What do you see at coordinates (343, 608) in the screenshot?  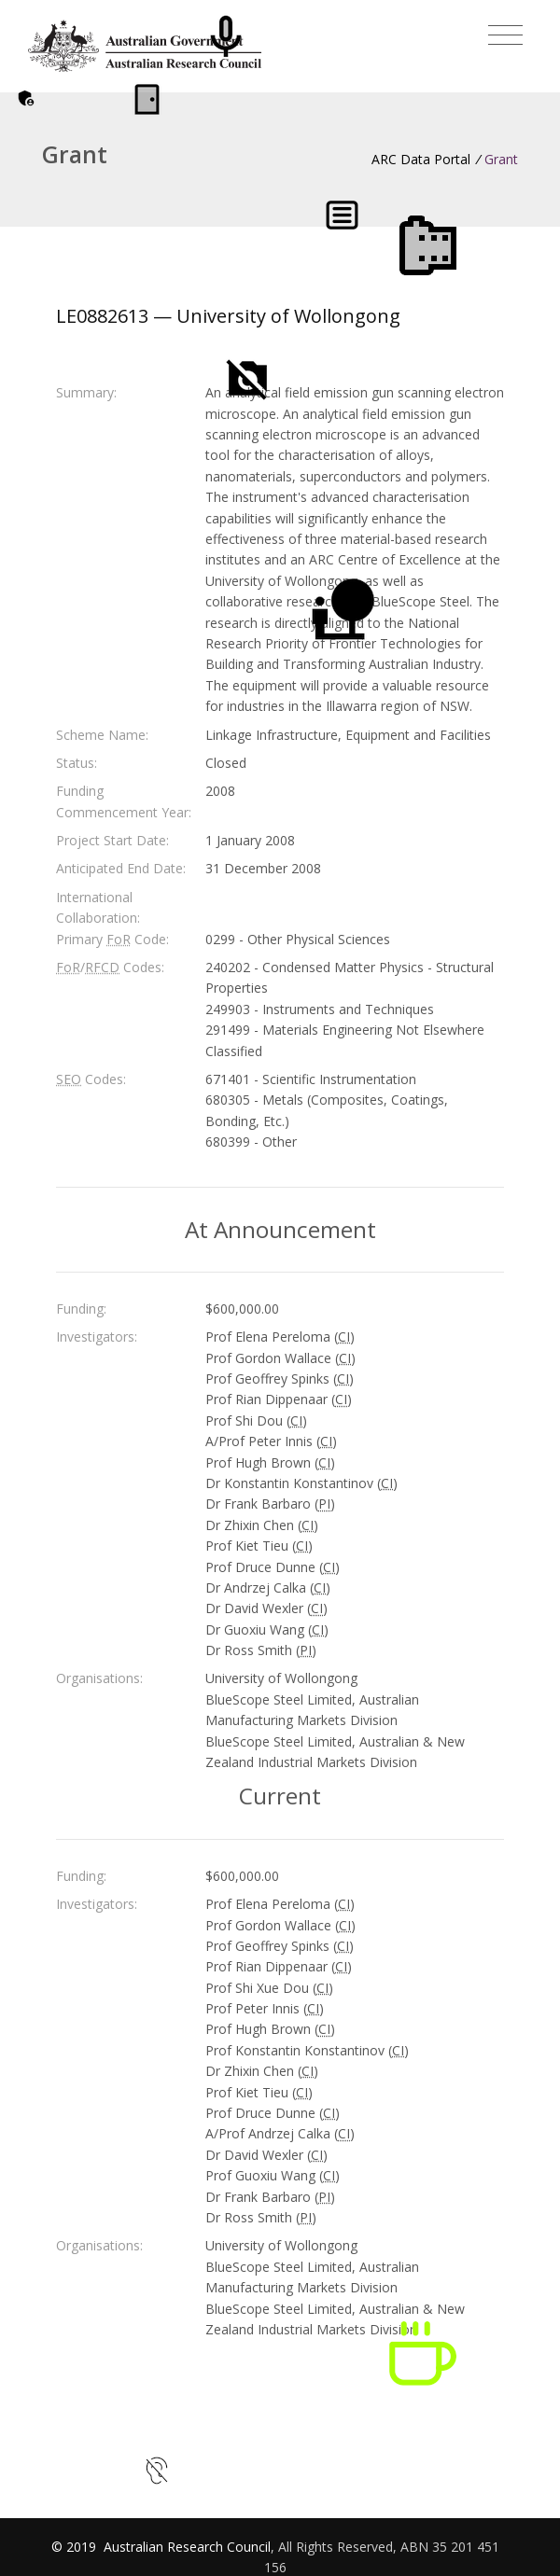 I see `view outdoor or nature-related content` at bounding box center [343, 608].